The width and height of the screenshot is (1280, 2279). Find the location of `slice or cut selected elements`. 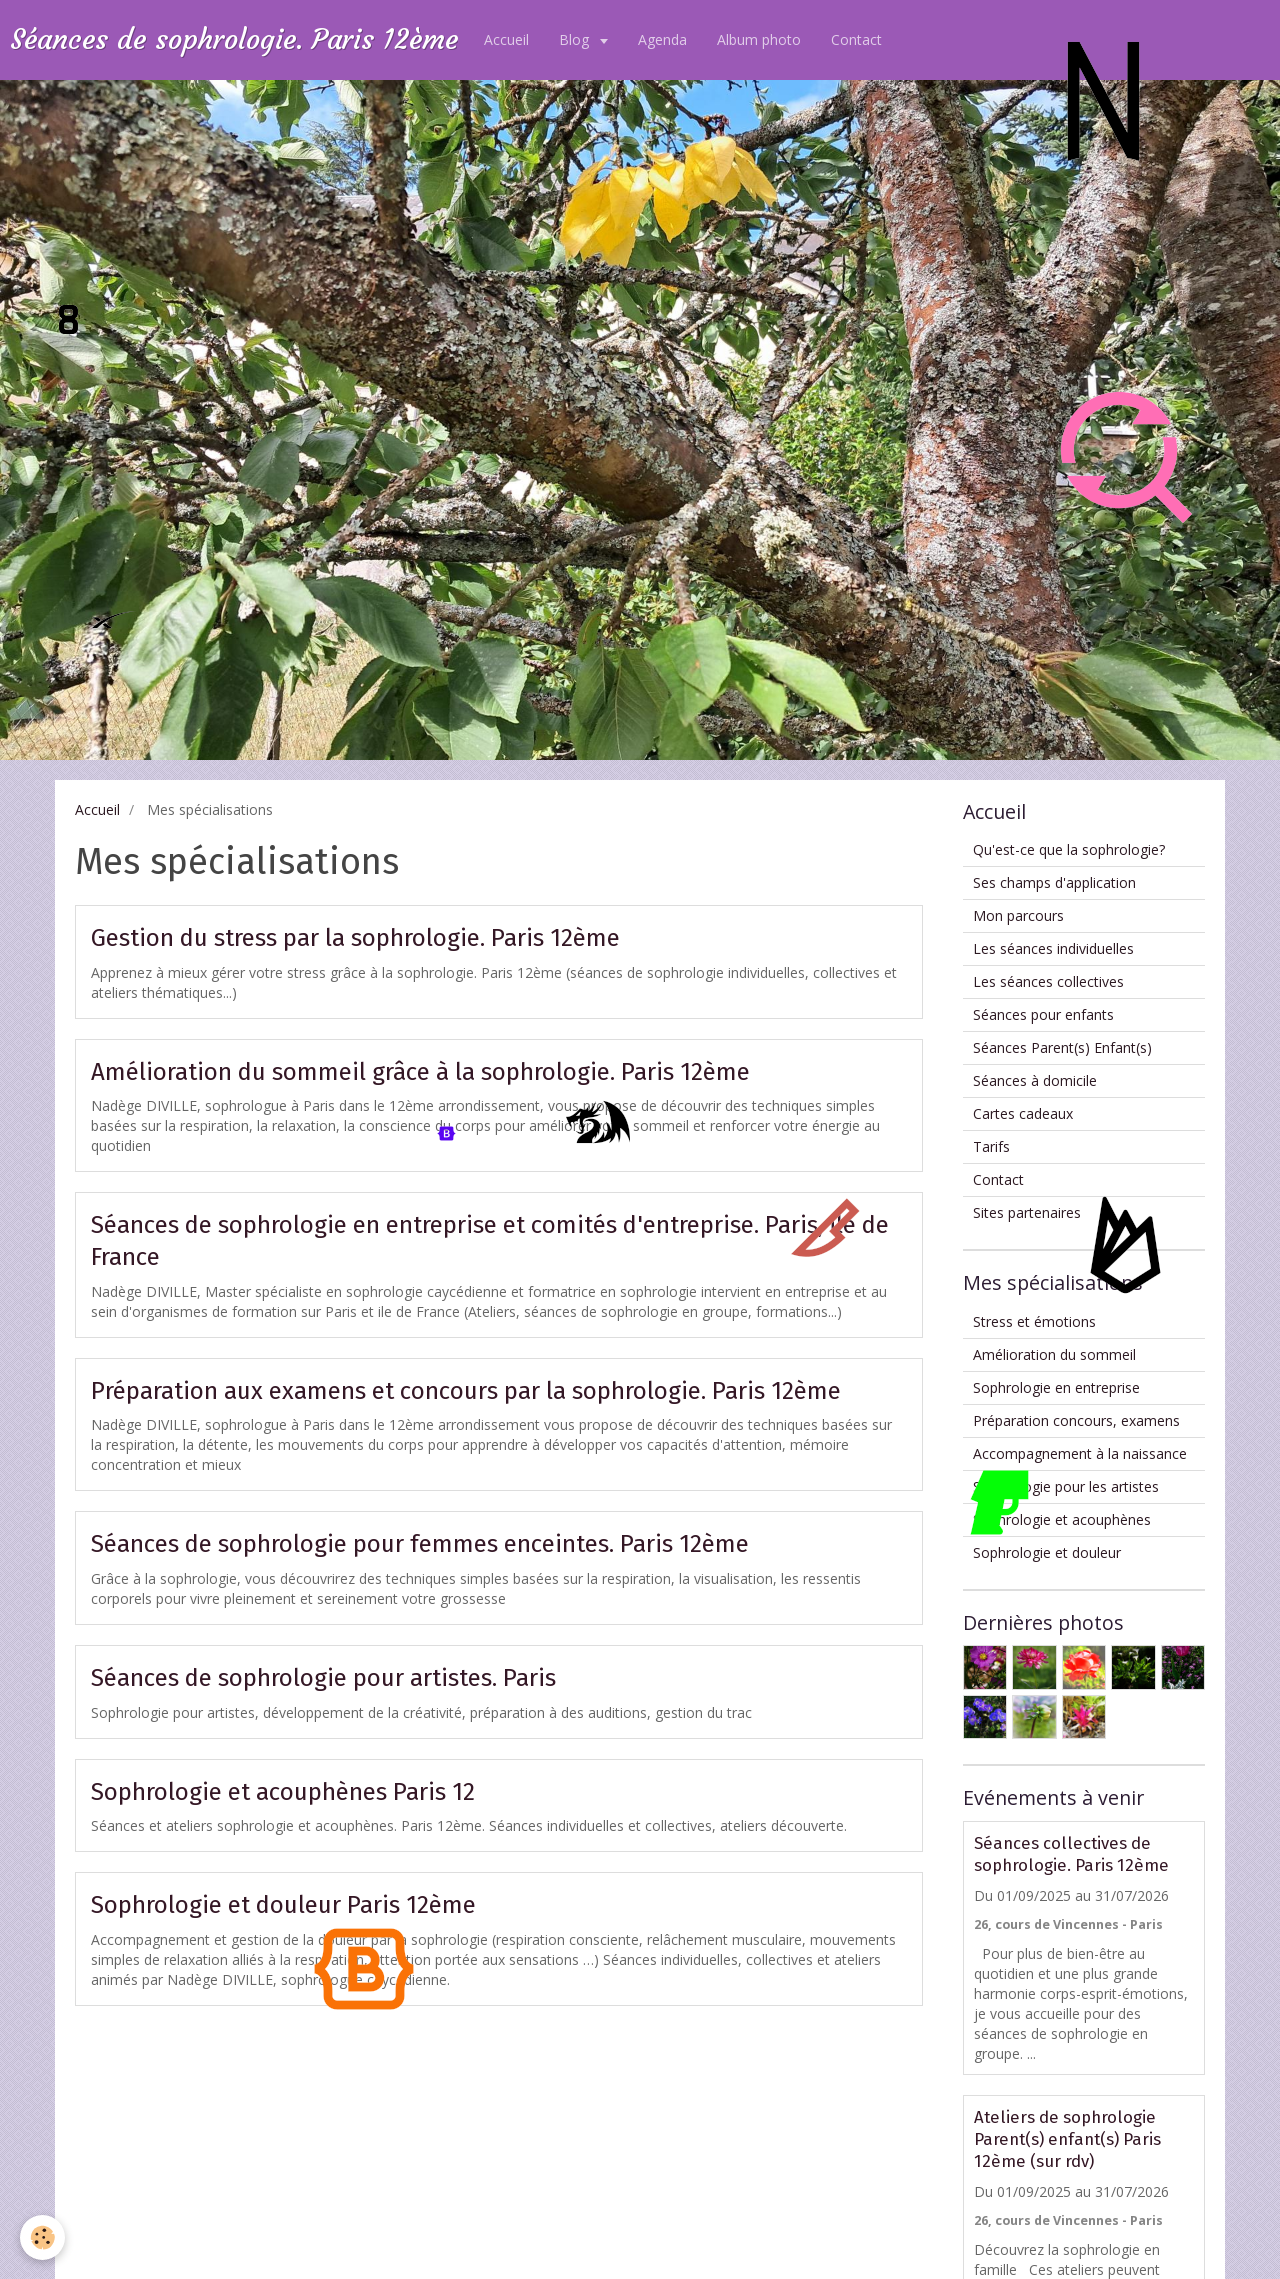

slice or cut selected elements is located at coordinates (826, 1228).